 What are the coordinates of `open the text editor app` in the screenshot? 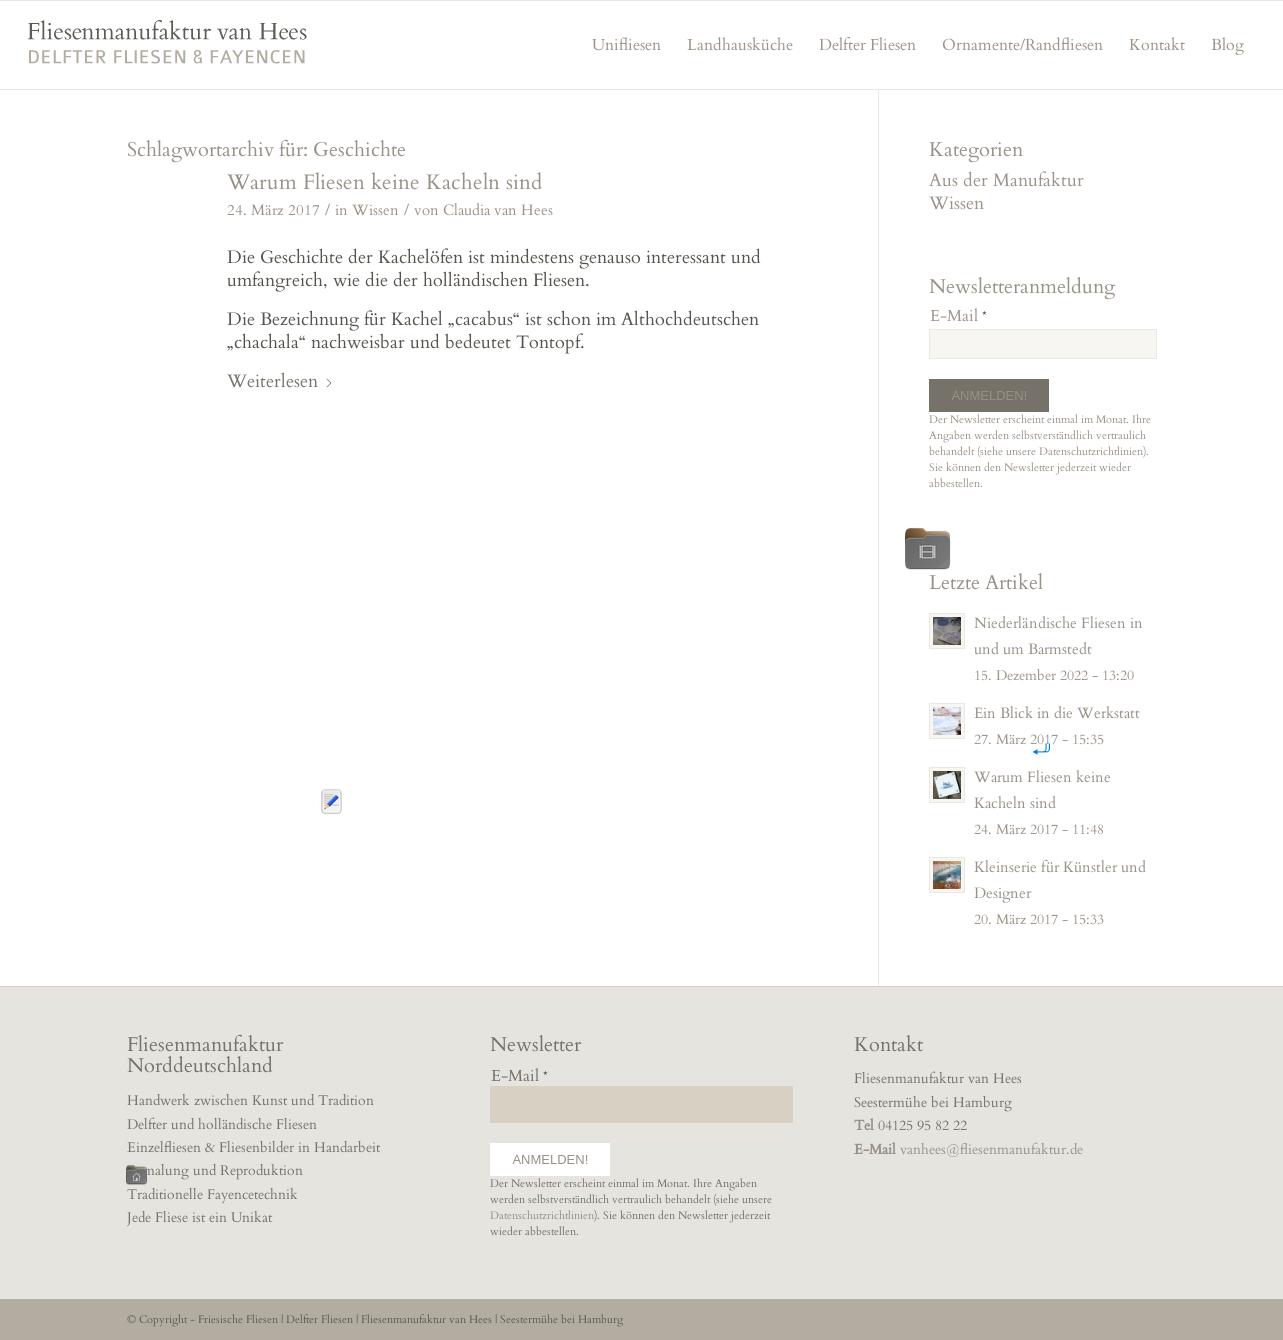 It's located at (331, 801).